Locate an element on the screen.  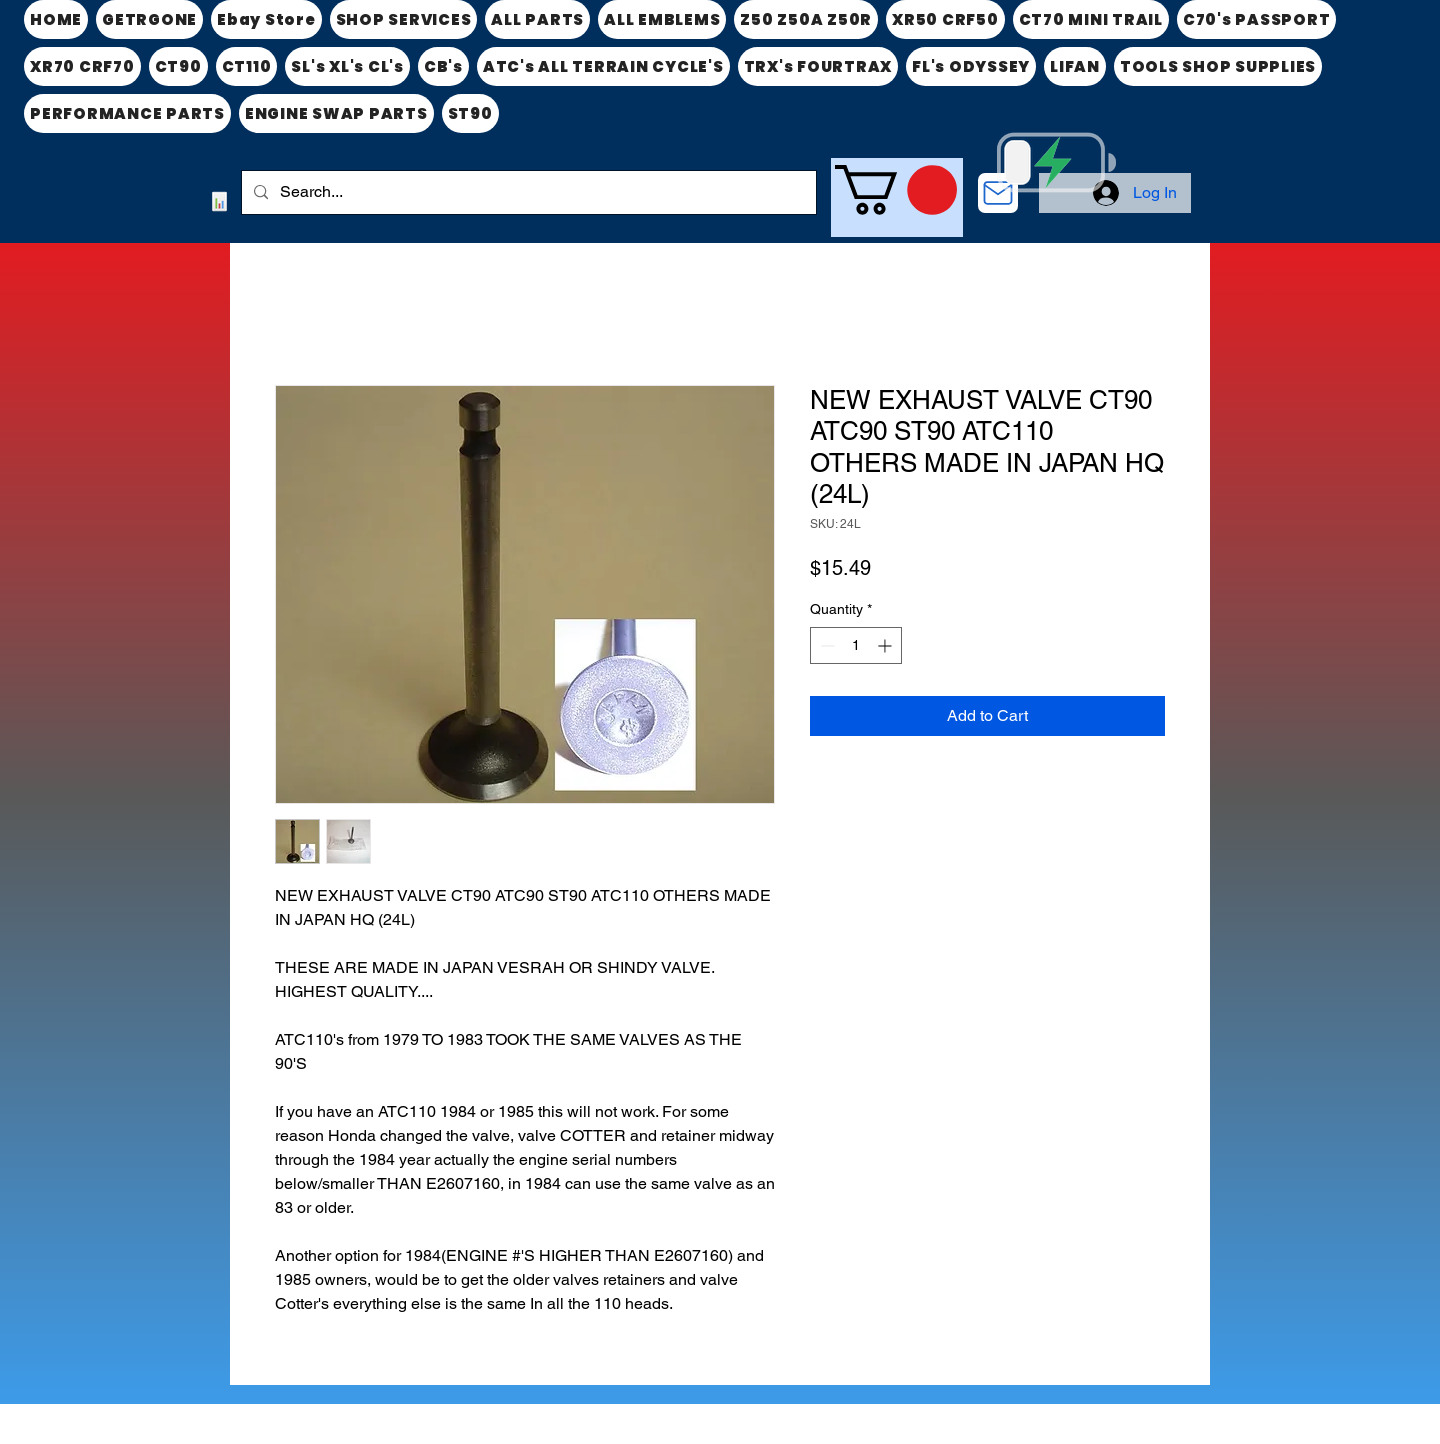
indicates battery is charging at 20% capacity is located at coordinates (1056, 162).